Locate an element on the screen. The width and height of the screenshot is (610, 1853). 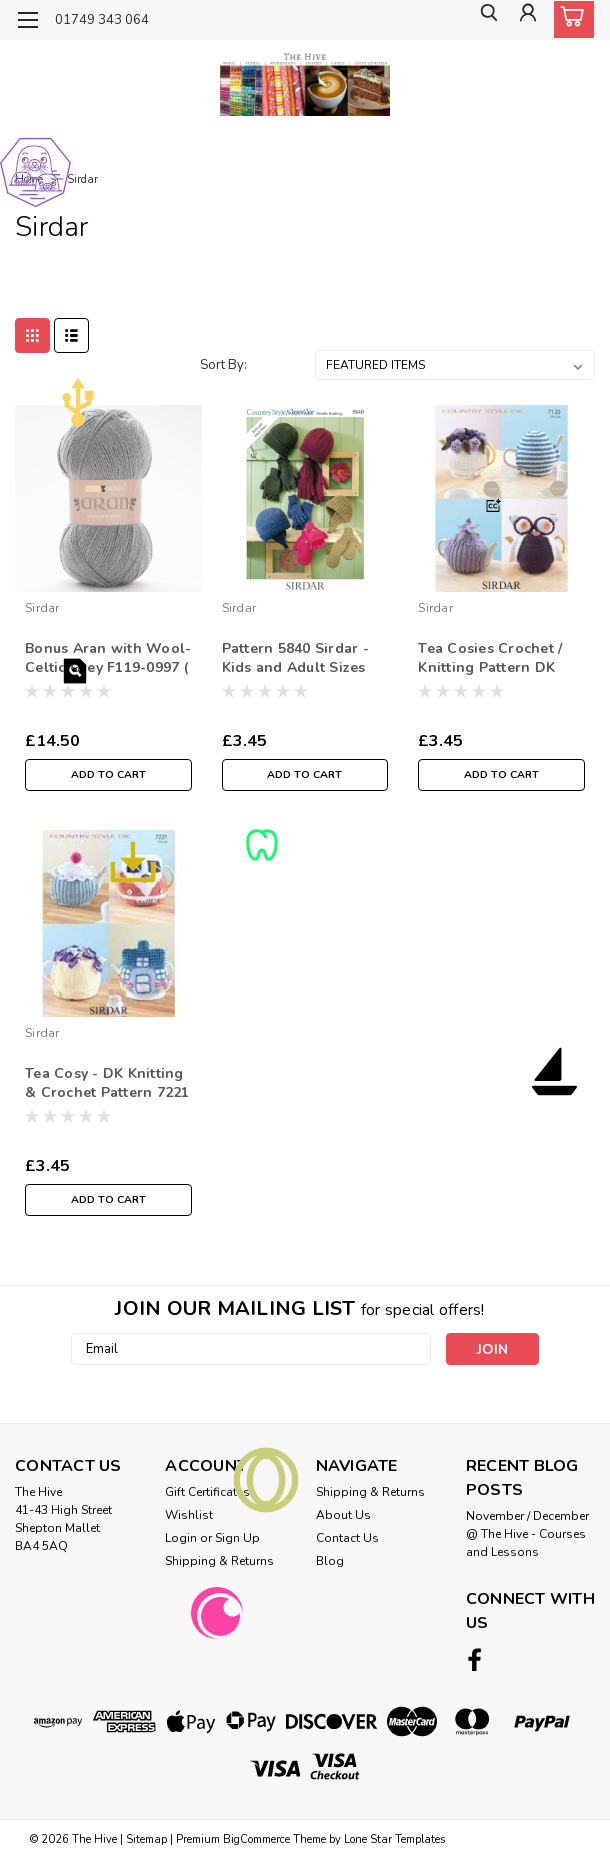
enable AI-powered closed captions is located at coordinates (493, 506).